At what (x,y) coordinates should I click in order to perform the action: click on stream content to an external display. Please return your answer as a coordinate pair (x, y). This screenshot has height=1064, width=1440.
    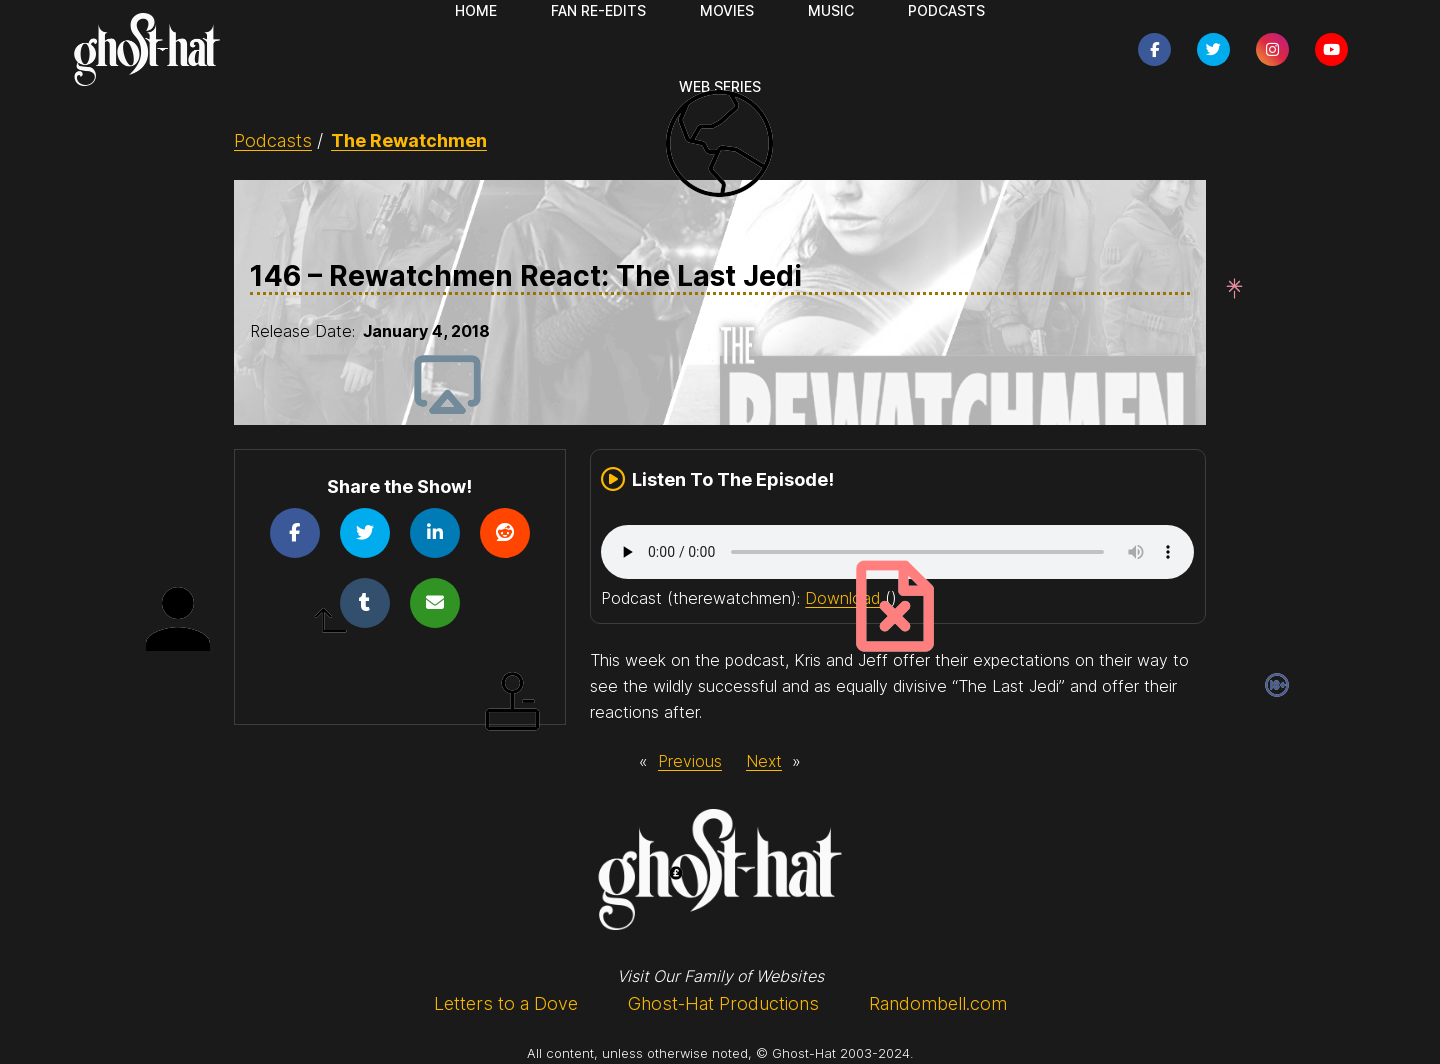
    Looking at the image, I should click on (447, 383).